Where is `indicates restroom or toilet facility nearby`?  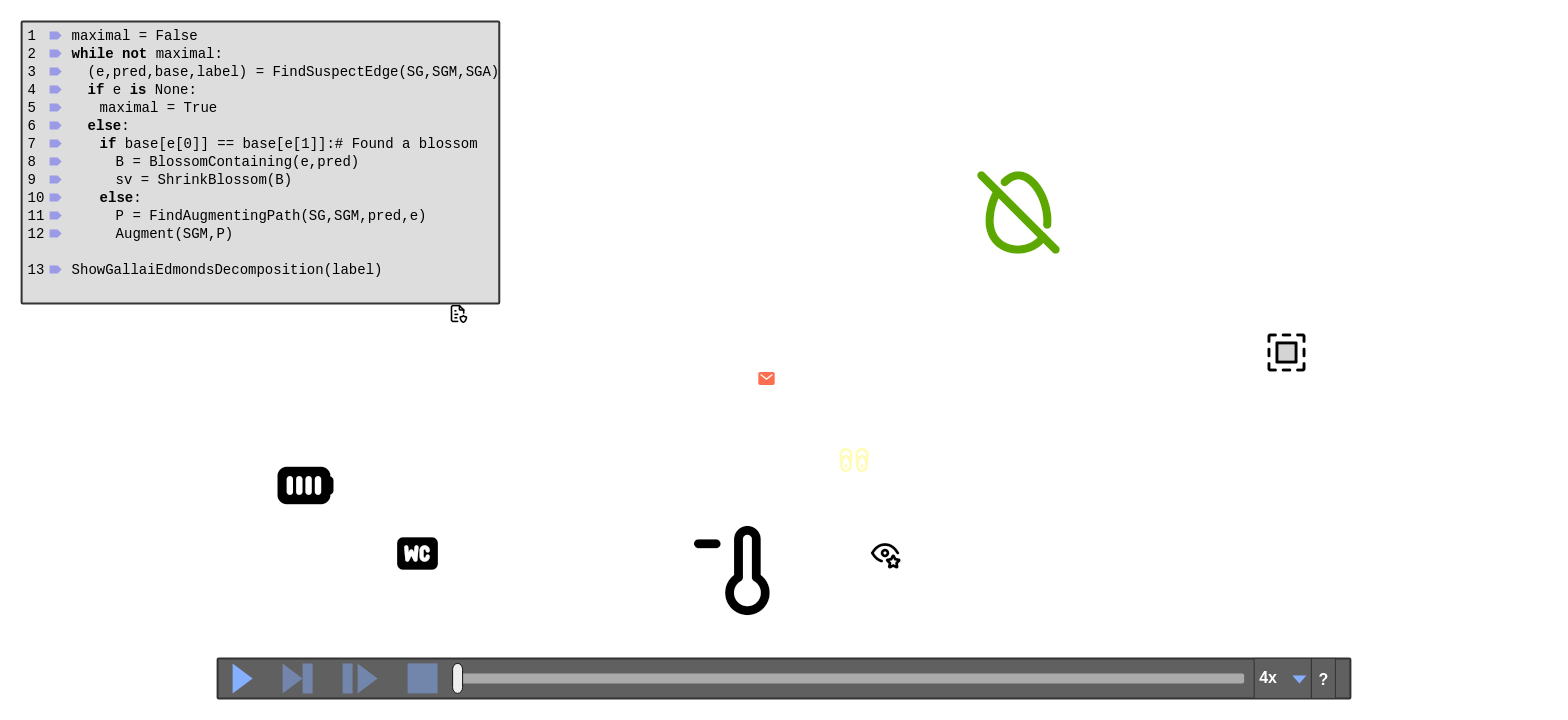 indicates restroom or toilet facility nearby is located at coordinates (417, 553).